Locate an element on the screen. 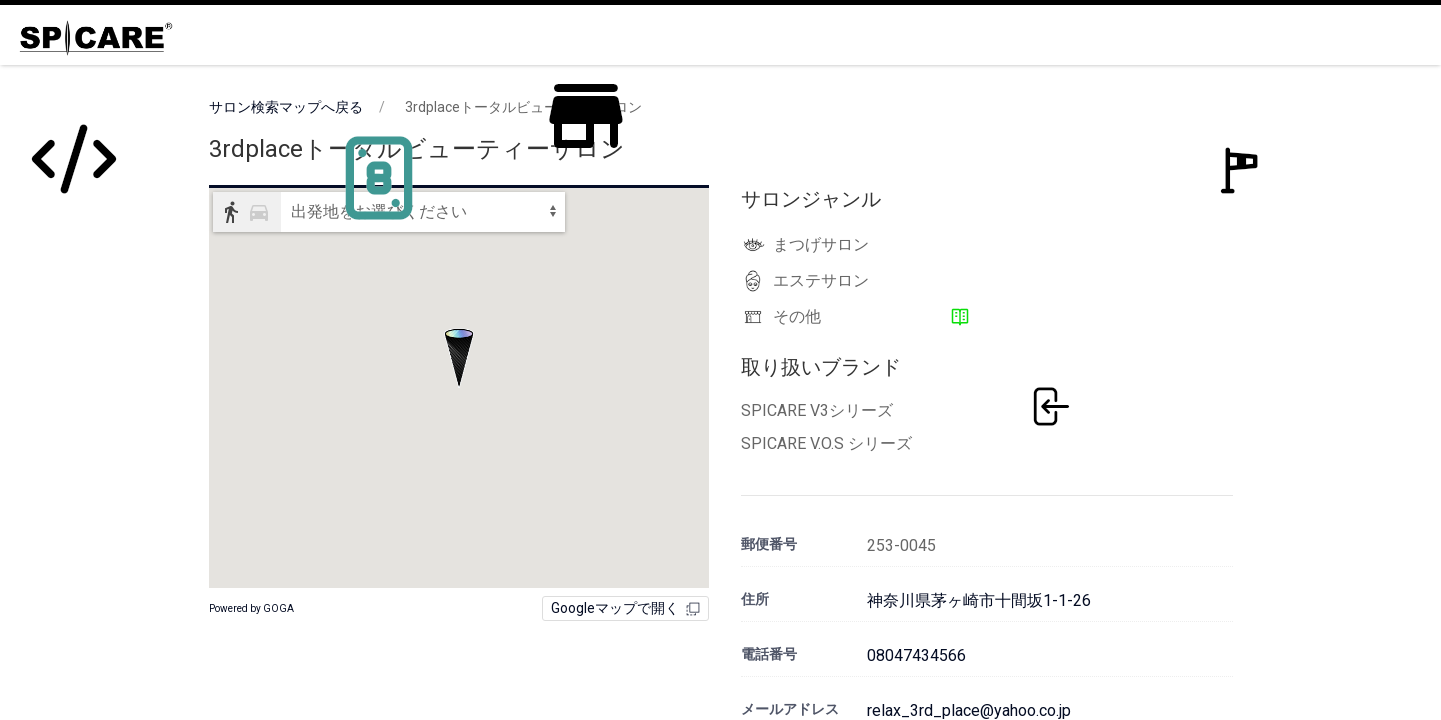 The height and width of the screenshot is (720, 1441). access vocabulary or dictionary features is located at coordinates (960, 317).